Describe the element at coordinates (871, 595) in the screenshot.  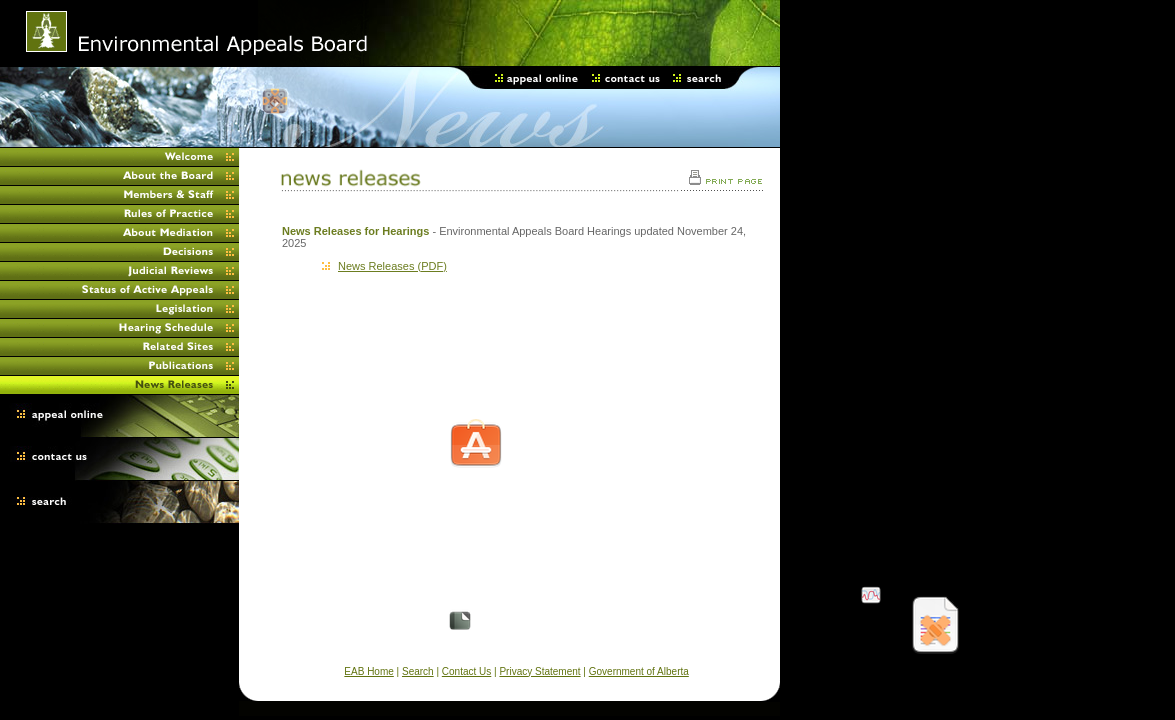
I see `view power usage statistics and graphs` at that location.